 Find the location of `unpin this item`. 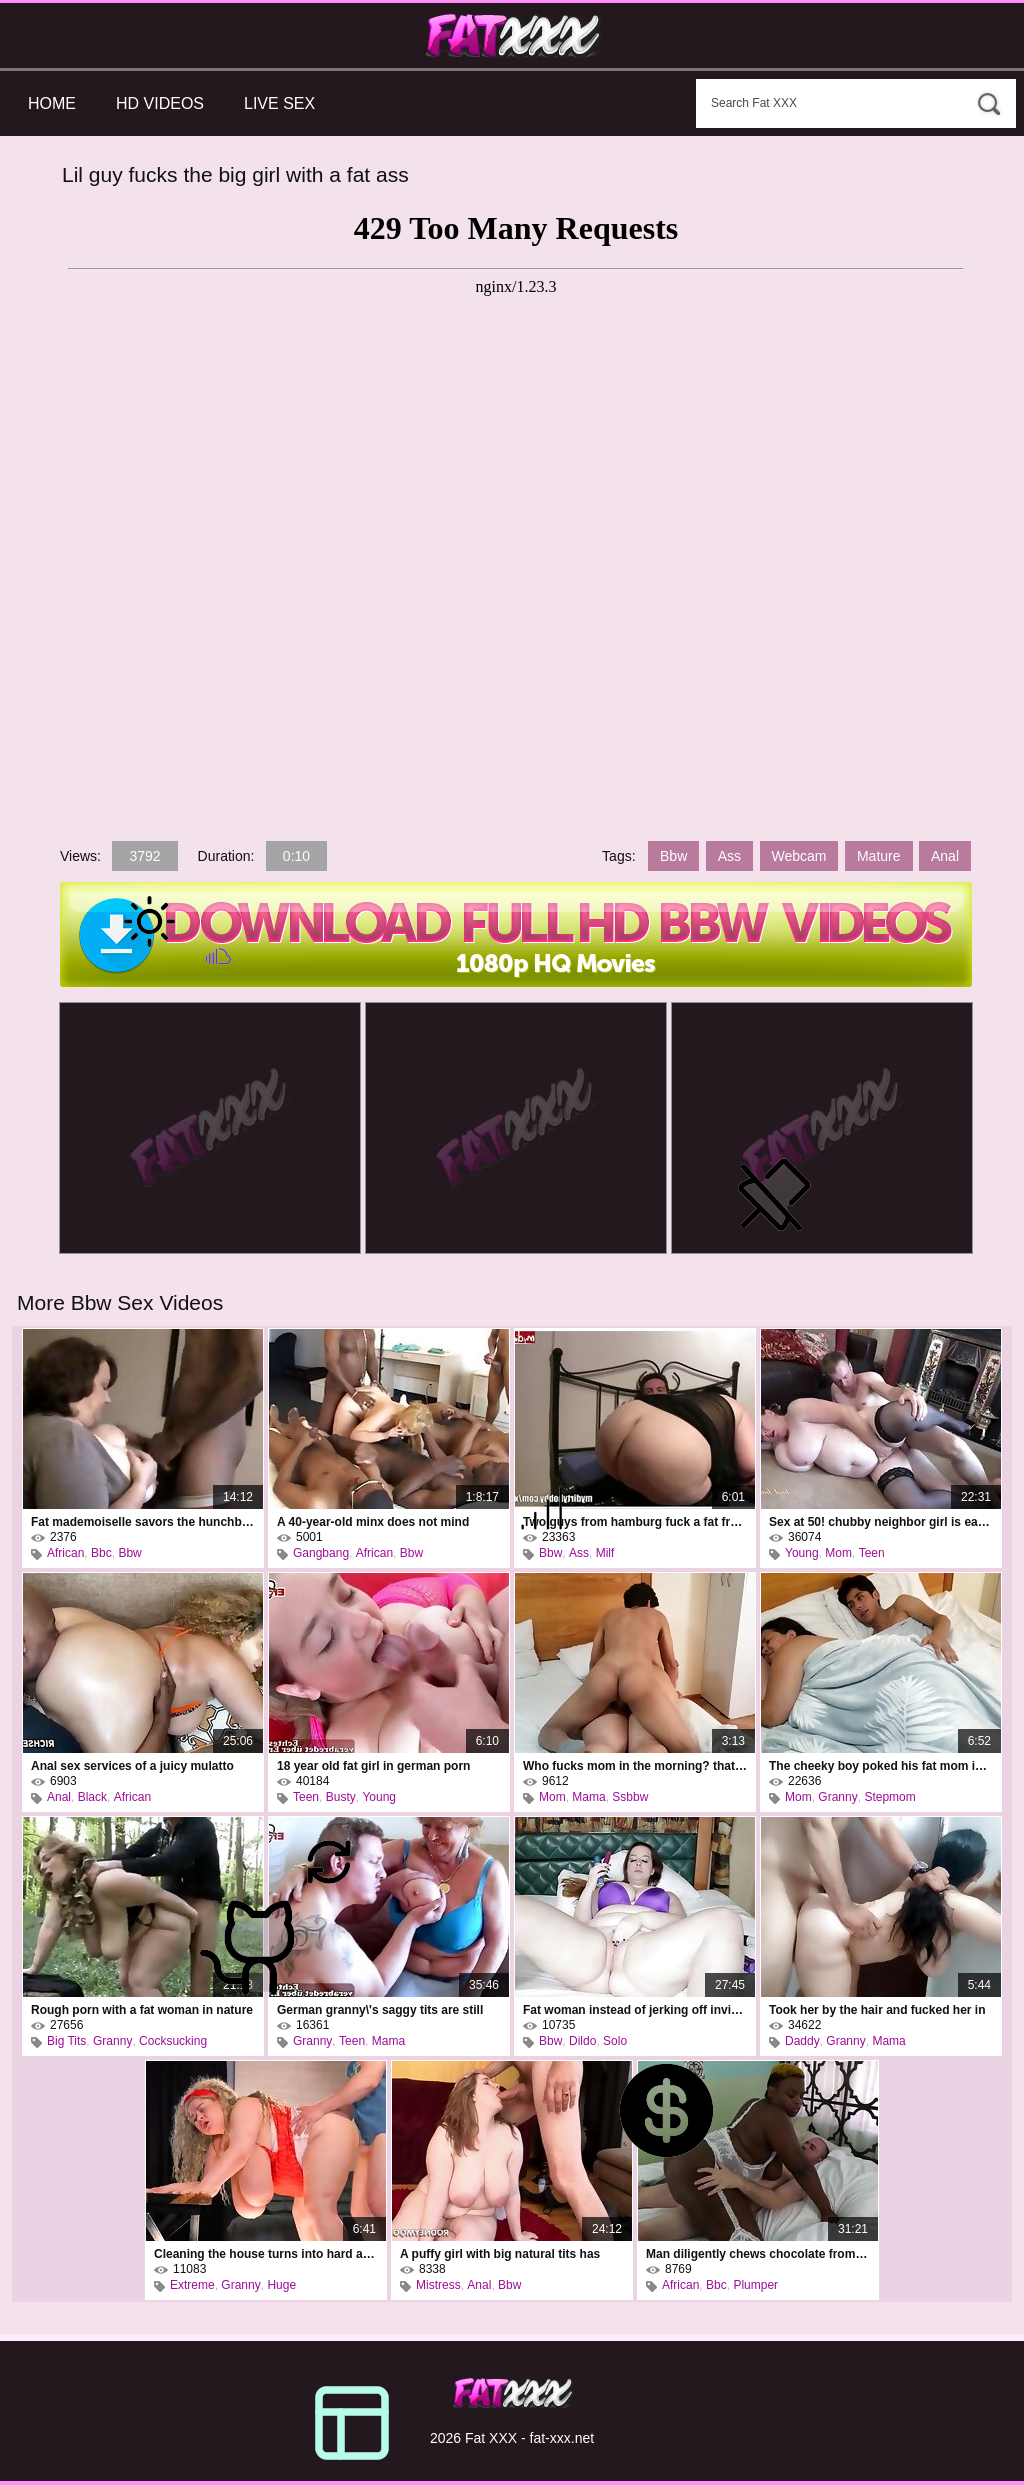

unpin this item is located at coordinates (771, 1197).